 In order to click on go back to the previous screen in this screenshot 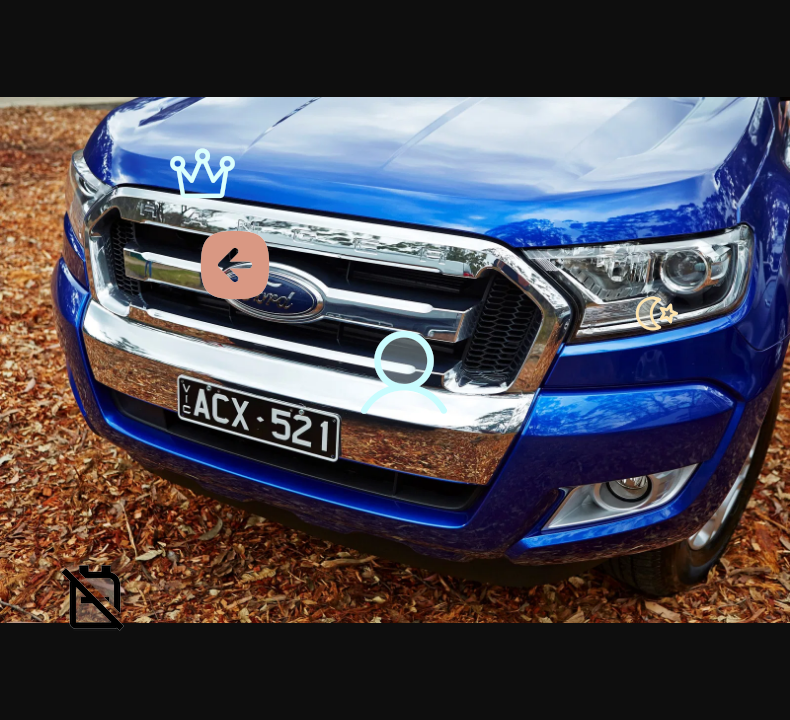, I will do `click(235, 265)`.